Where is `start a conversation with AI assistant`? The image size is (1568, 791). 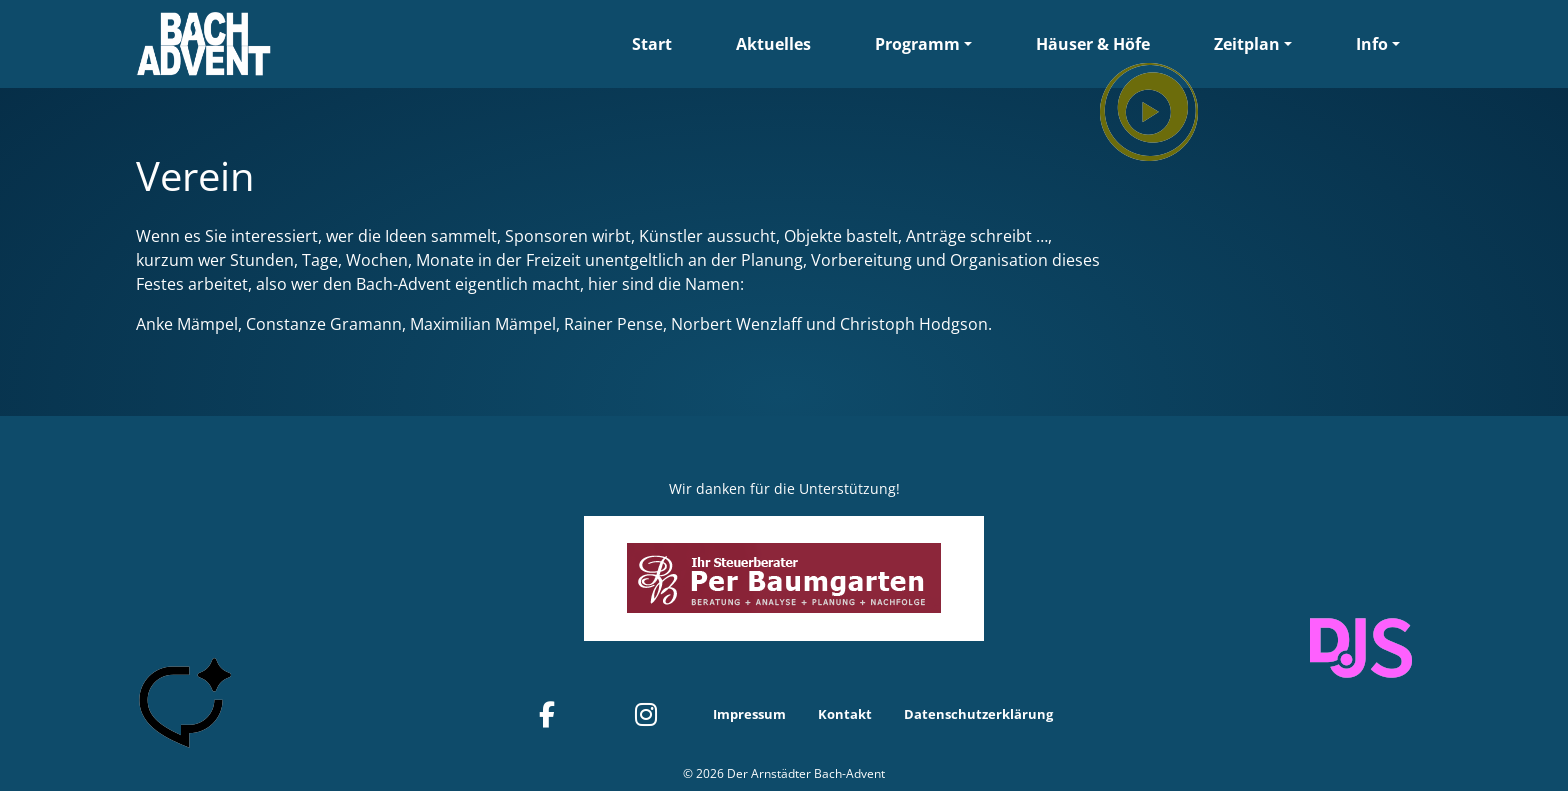 start a conversation with AI assistant is located at coordinates (181, 704).